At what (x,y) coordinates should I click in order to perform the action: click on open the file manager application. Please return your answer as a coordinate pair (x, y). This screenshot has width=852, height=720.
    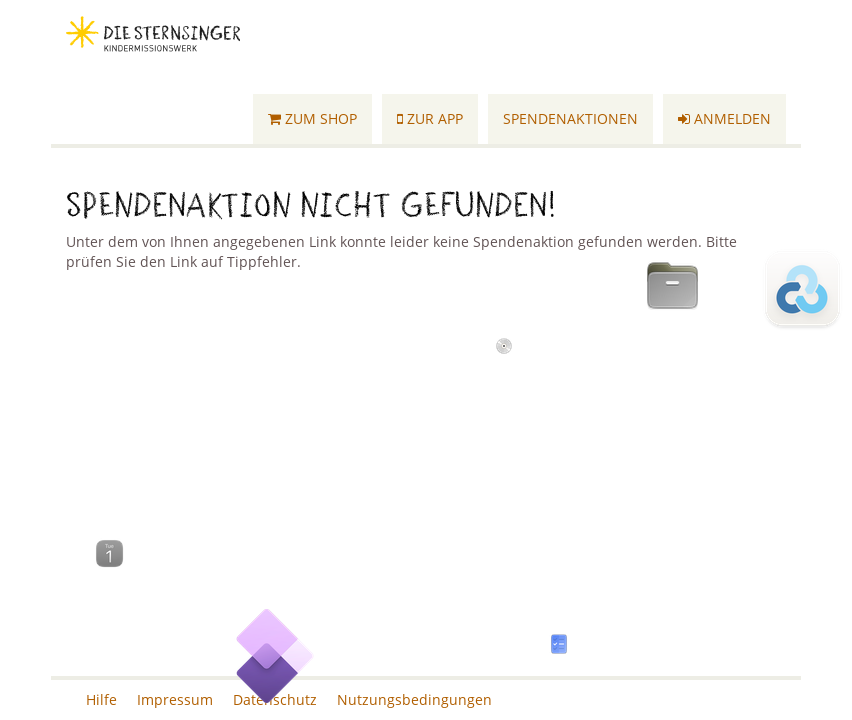
    Looking at the image, I should click on (672, 285).